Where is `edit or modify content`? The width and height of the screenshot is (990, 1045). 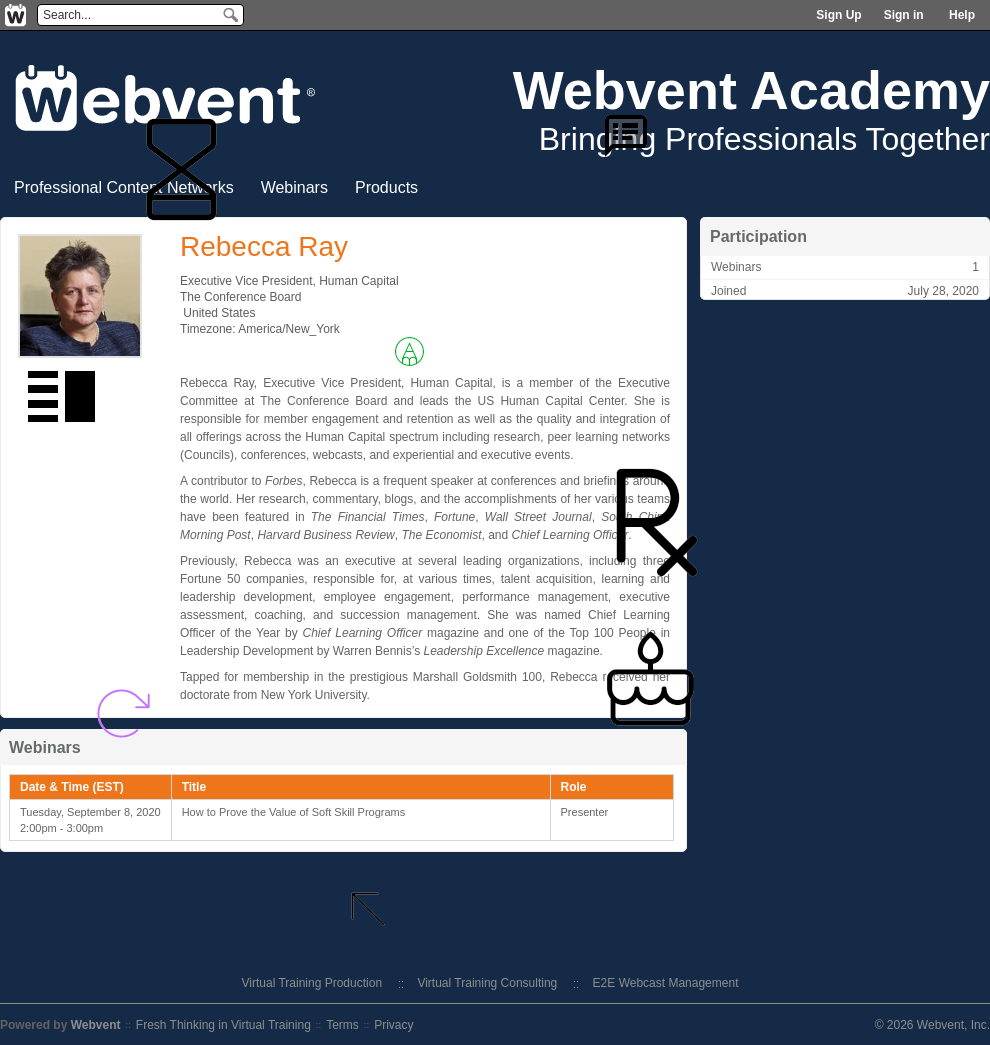 edit or modify content is located at coordinates (409, 351).